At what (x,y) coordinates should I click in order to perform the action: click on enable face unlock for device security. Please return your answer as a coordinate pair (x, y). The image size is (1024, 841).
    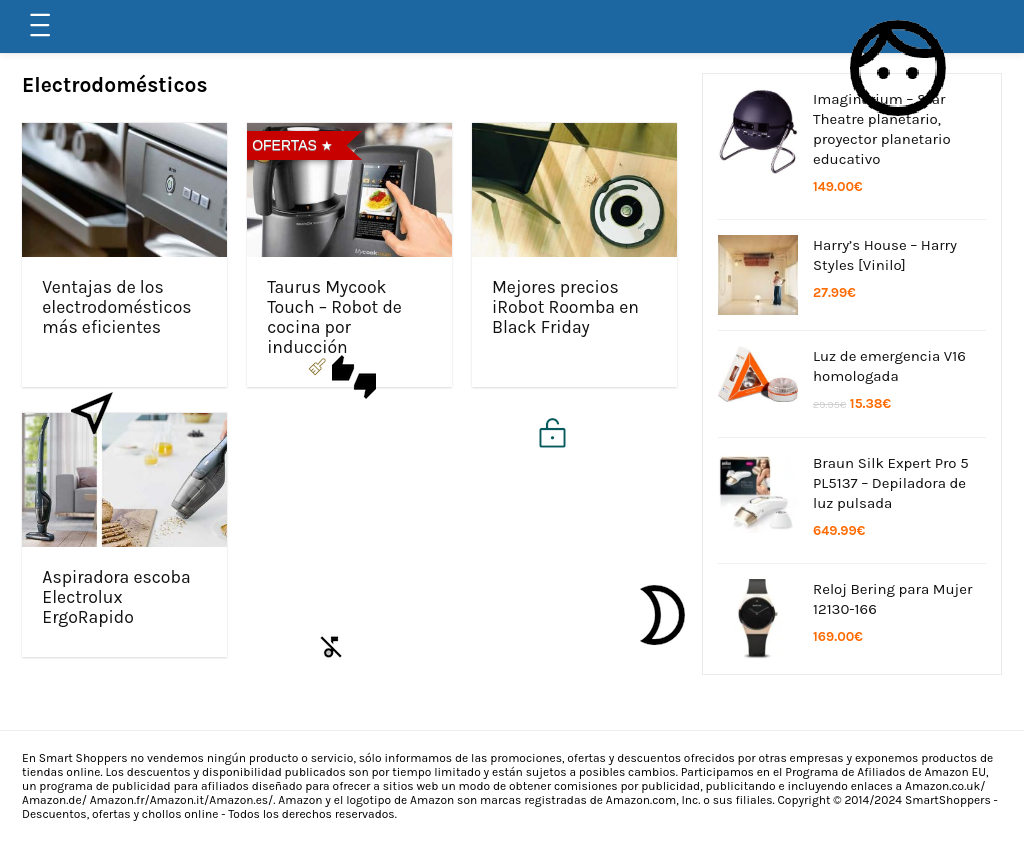
    Looking at the image, I should click on (898, 68).